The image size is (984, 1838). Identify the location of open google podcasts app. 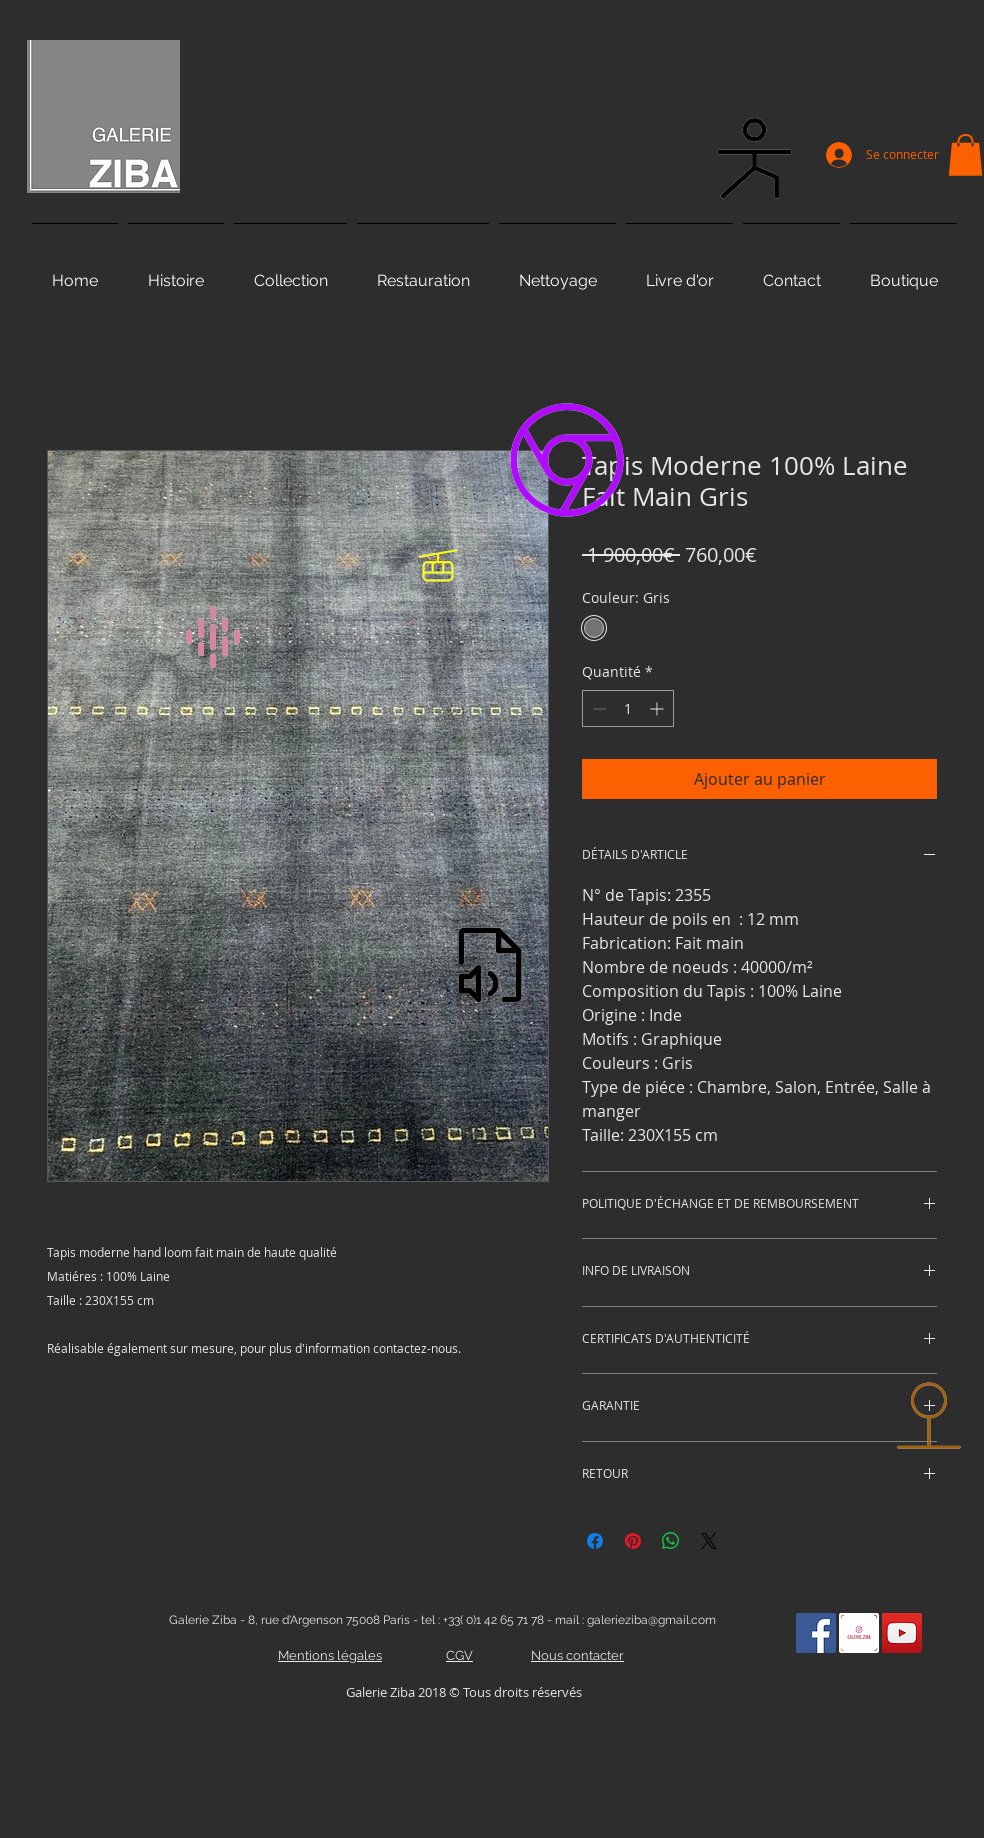
(213, 637).